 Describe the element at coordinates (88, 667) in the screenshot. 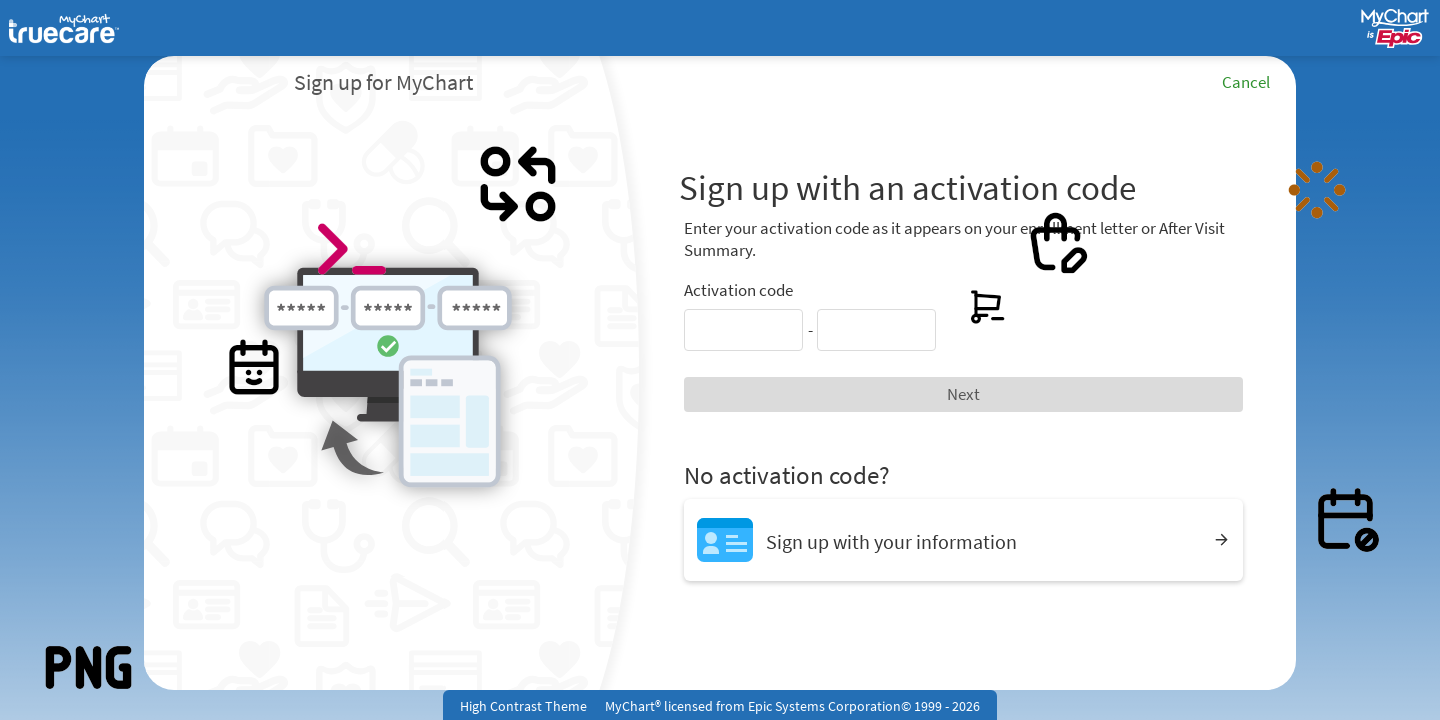

I see `indicates a PNG image file type` at that location.